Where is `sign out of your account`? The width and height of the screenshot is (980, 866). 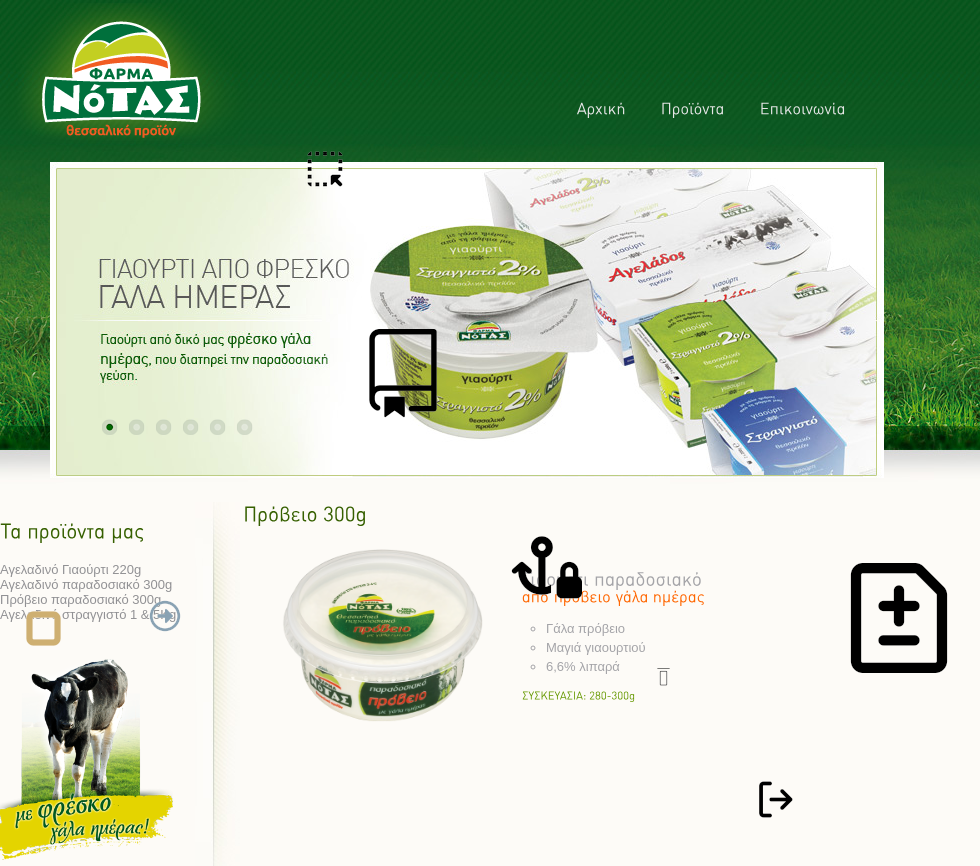
sign out of your account is located at coordinates (774, 799).